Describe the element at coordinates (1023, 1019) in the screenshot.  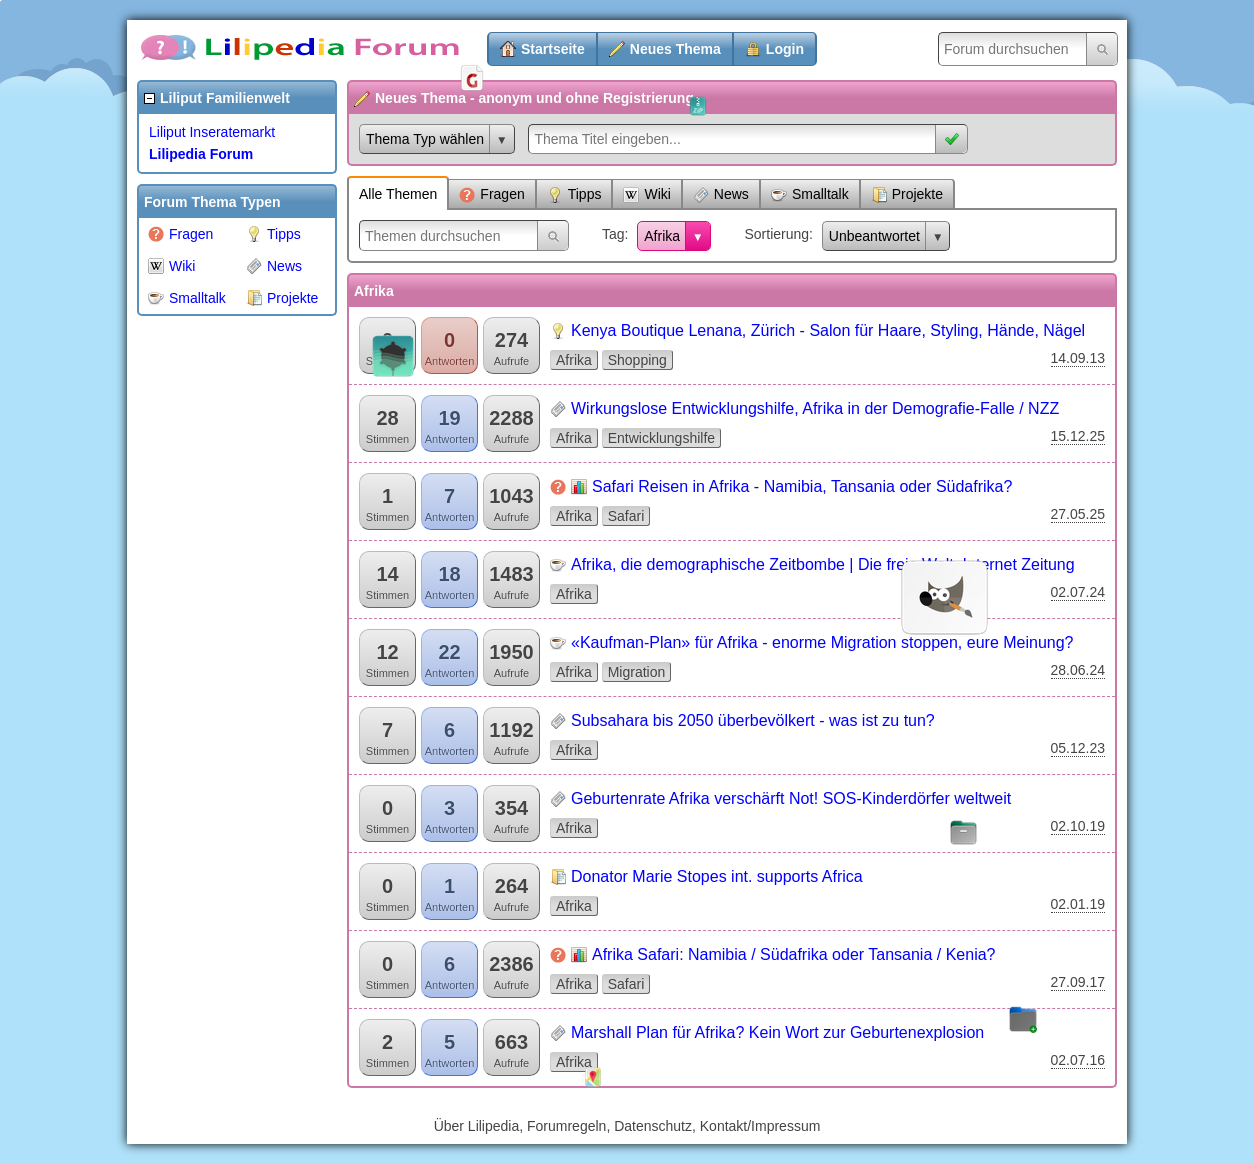
I see `create a new folder` at that location.